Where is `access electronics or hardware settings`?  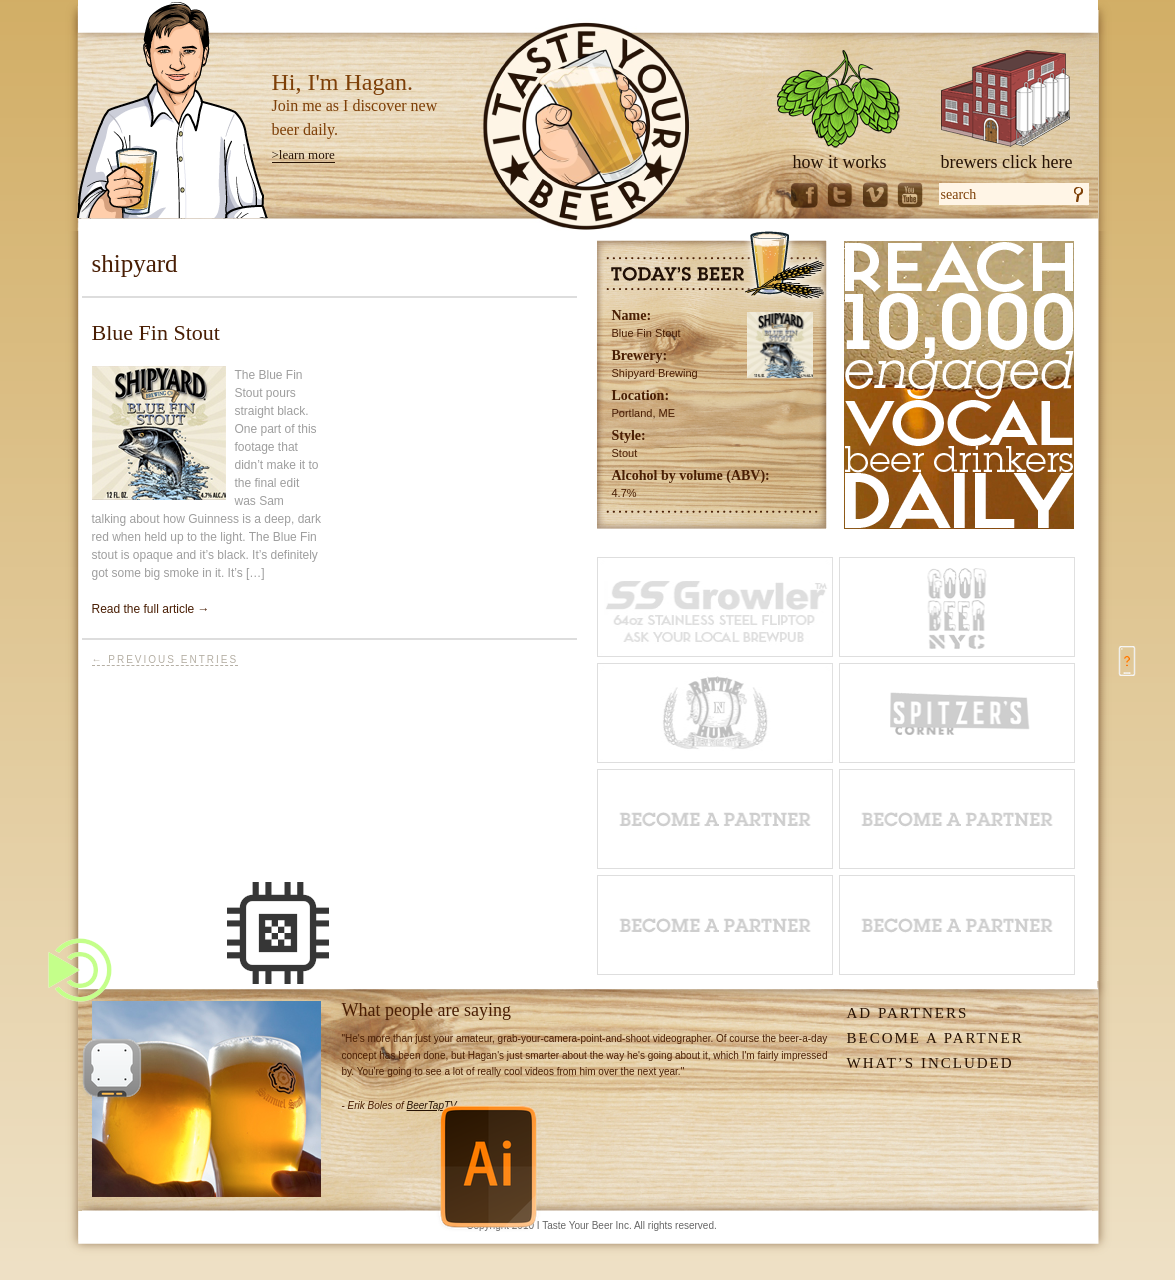
access electronics or hardware settings is located at coordinates (278, 933).